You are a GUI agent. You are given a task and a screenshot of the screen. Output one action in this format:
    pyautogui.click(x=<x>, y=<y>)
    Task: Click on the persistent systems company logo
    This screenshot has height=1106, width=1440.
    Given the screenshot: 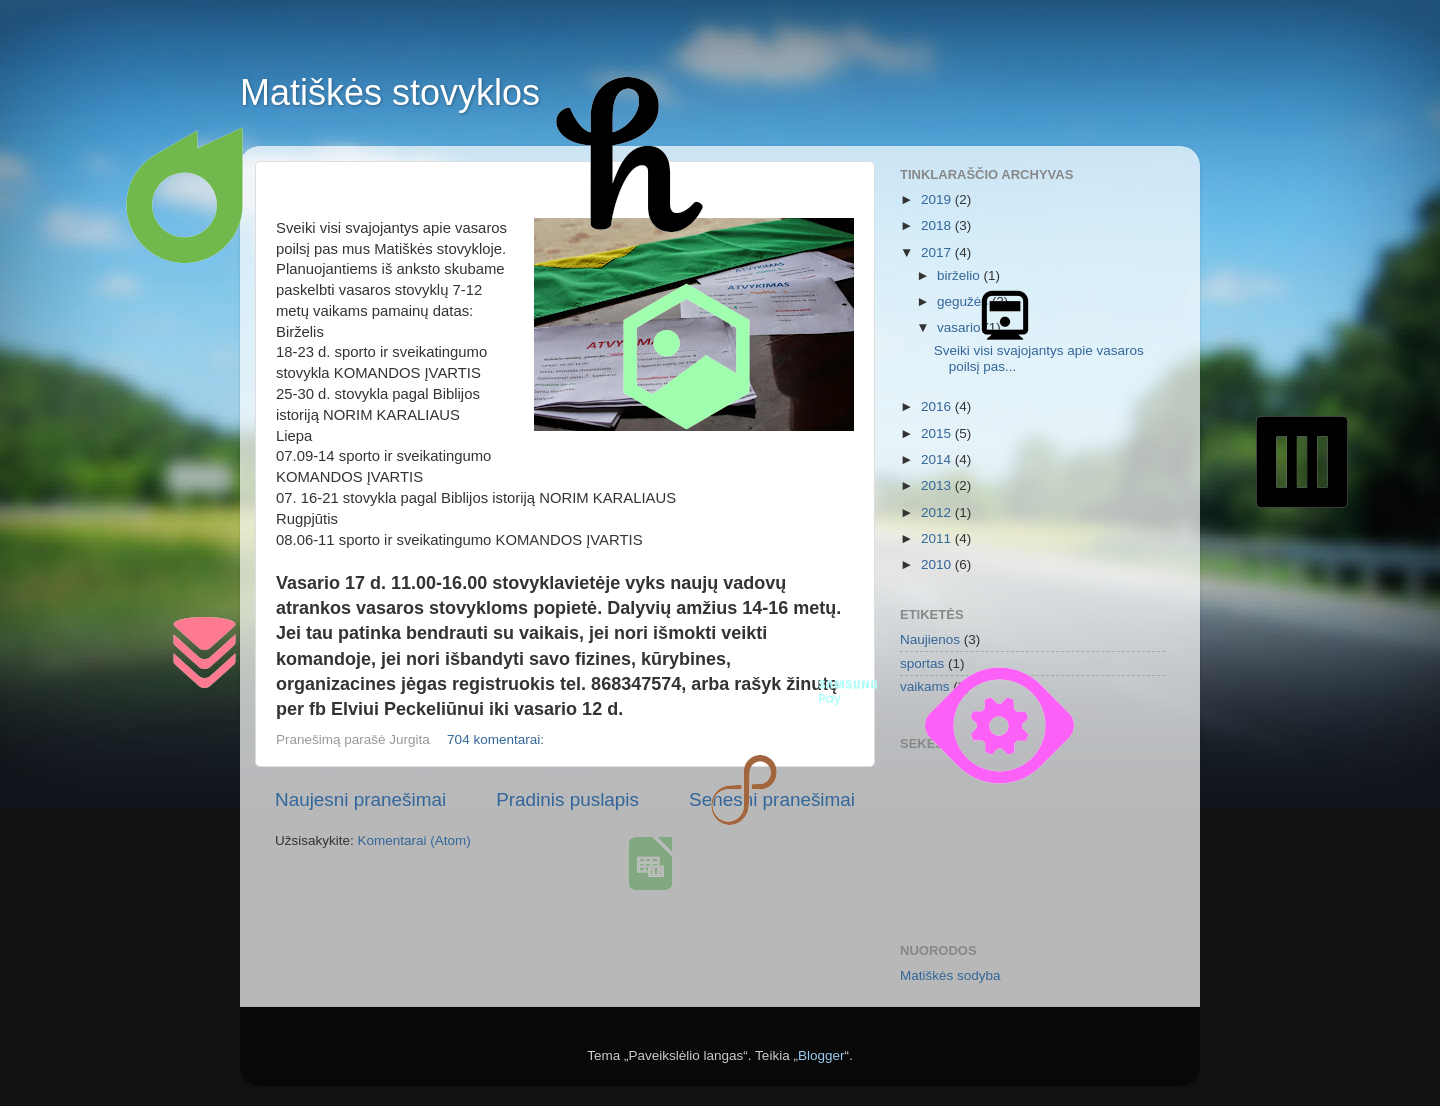 What is the action you would take?
    pyautogui.click(x=744, y=790)
    